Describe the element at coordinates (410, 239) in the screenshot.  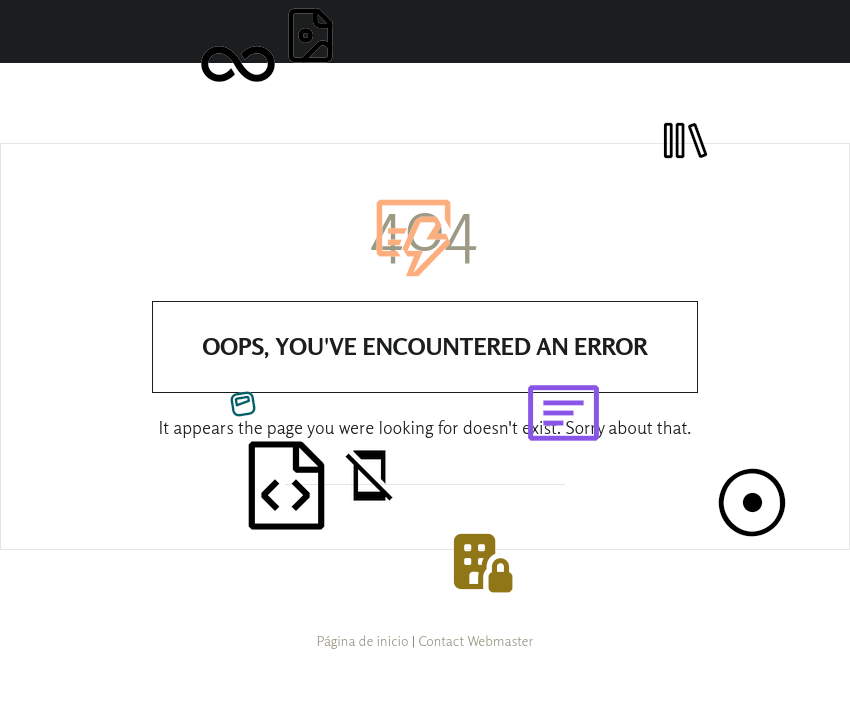
I see `configure github actions workflow` at that location.